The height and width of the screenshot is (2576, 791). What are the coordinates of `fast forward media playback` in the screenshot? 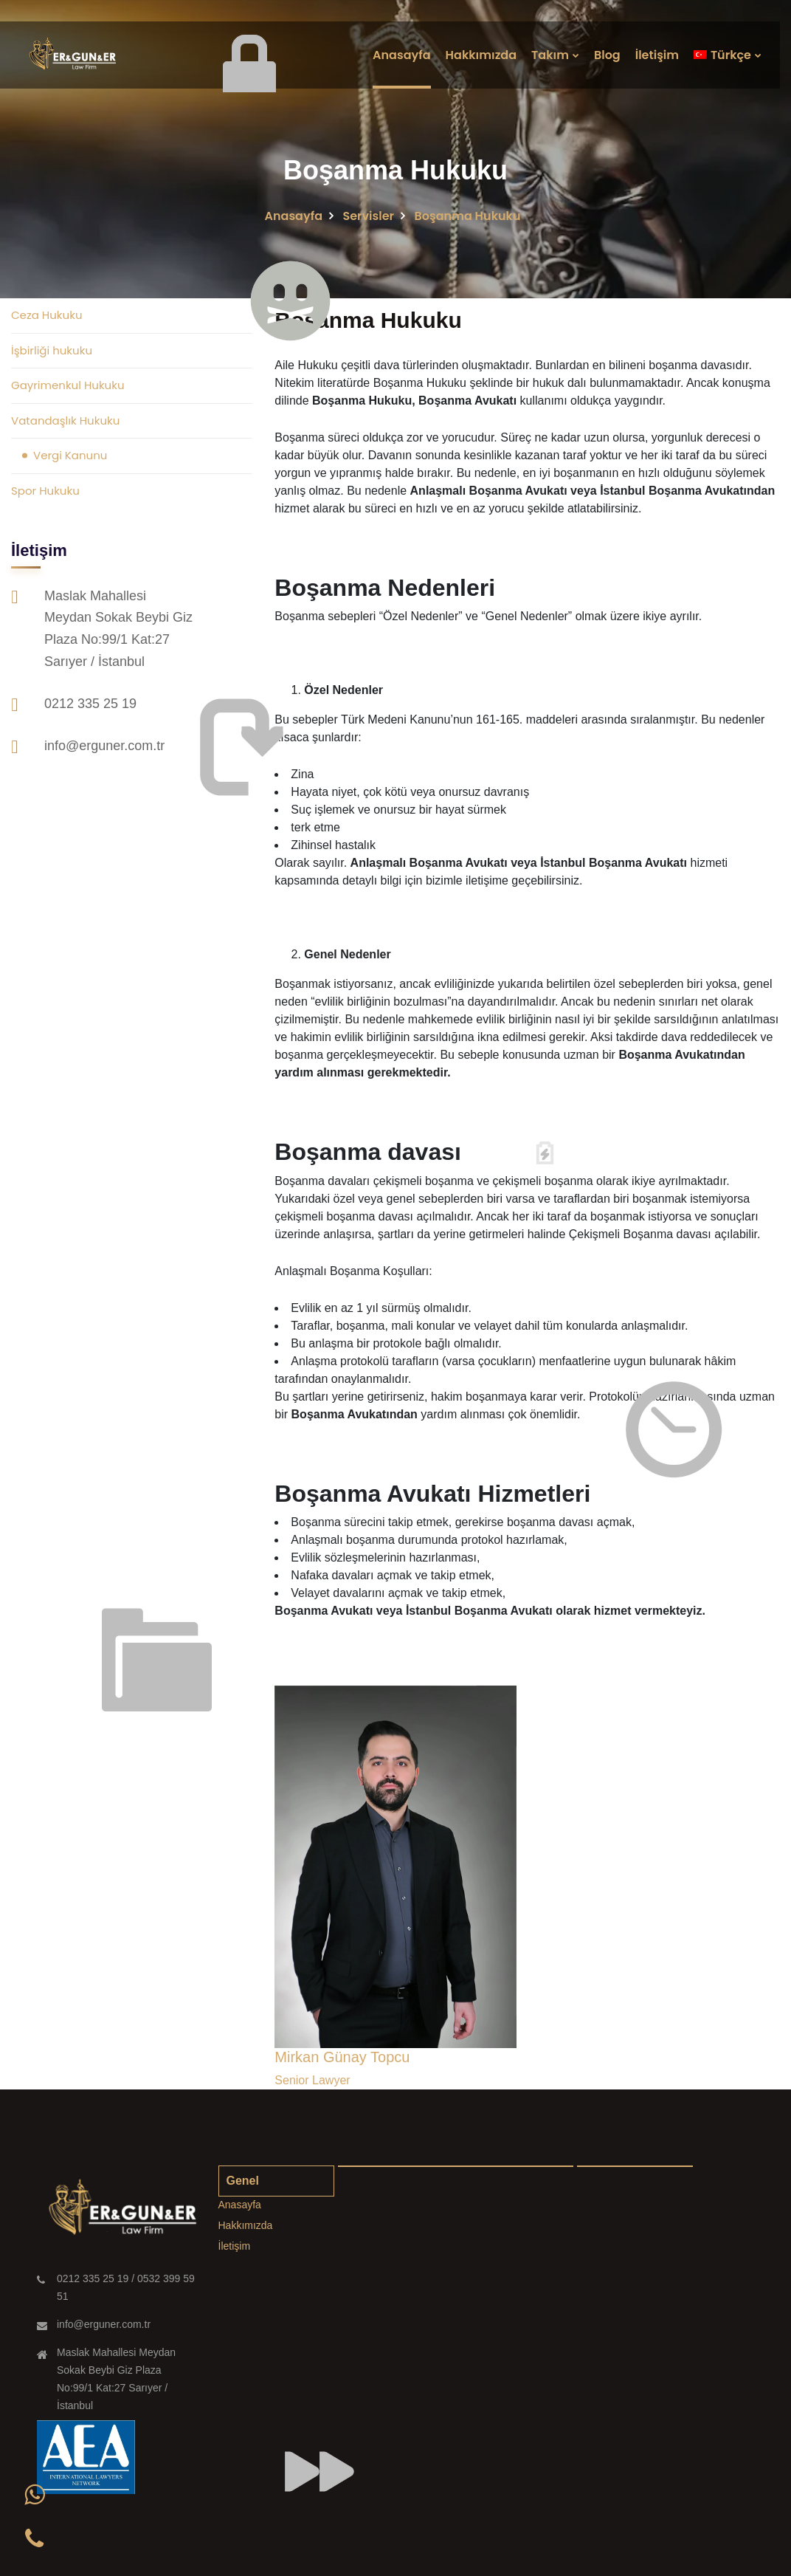 It's located at (319, 2471).